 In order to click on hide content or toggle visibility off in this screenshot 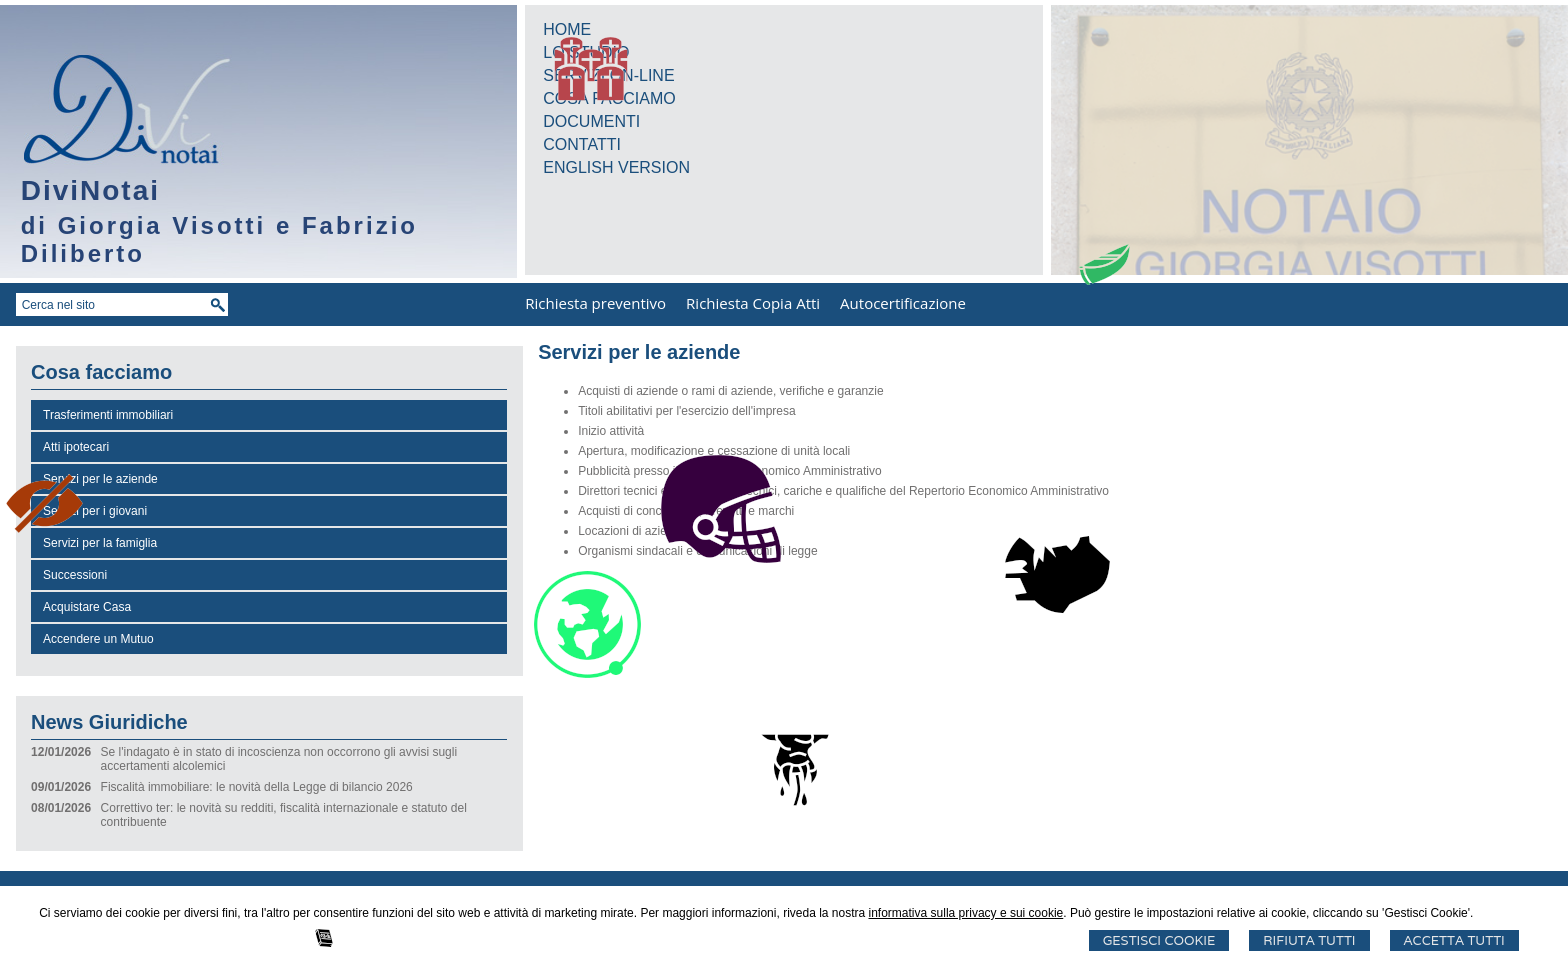, I will do `click(44, 503)`.